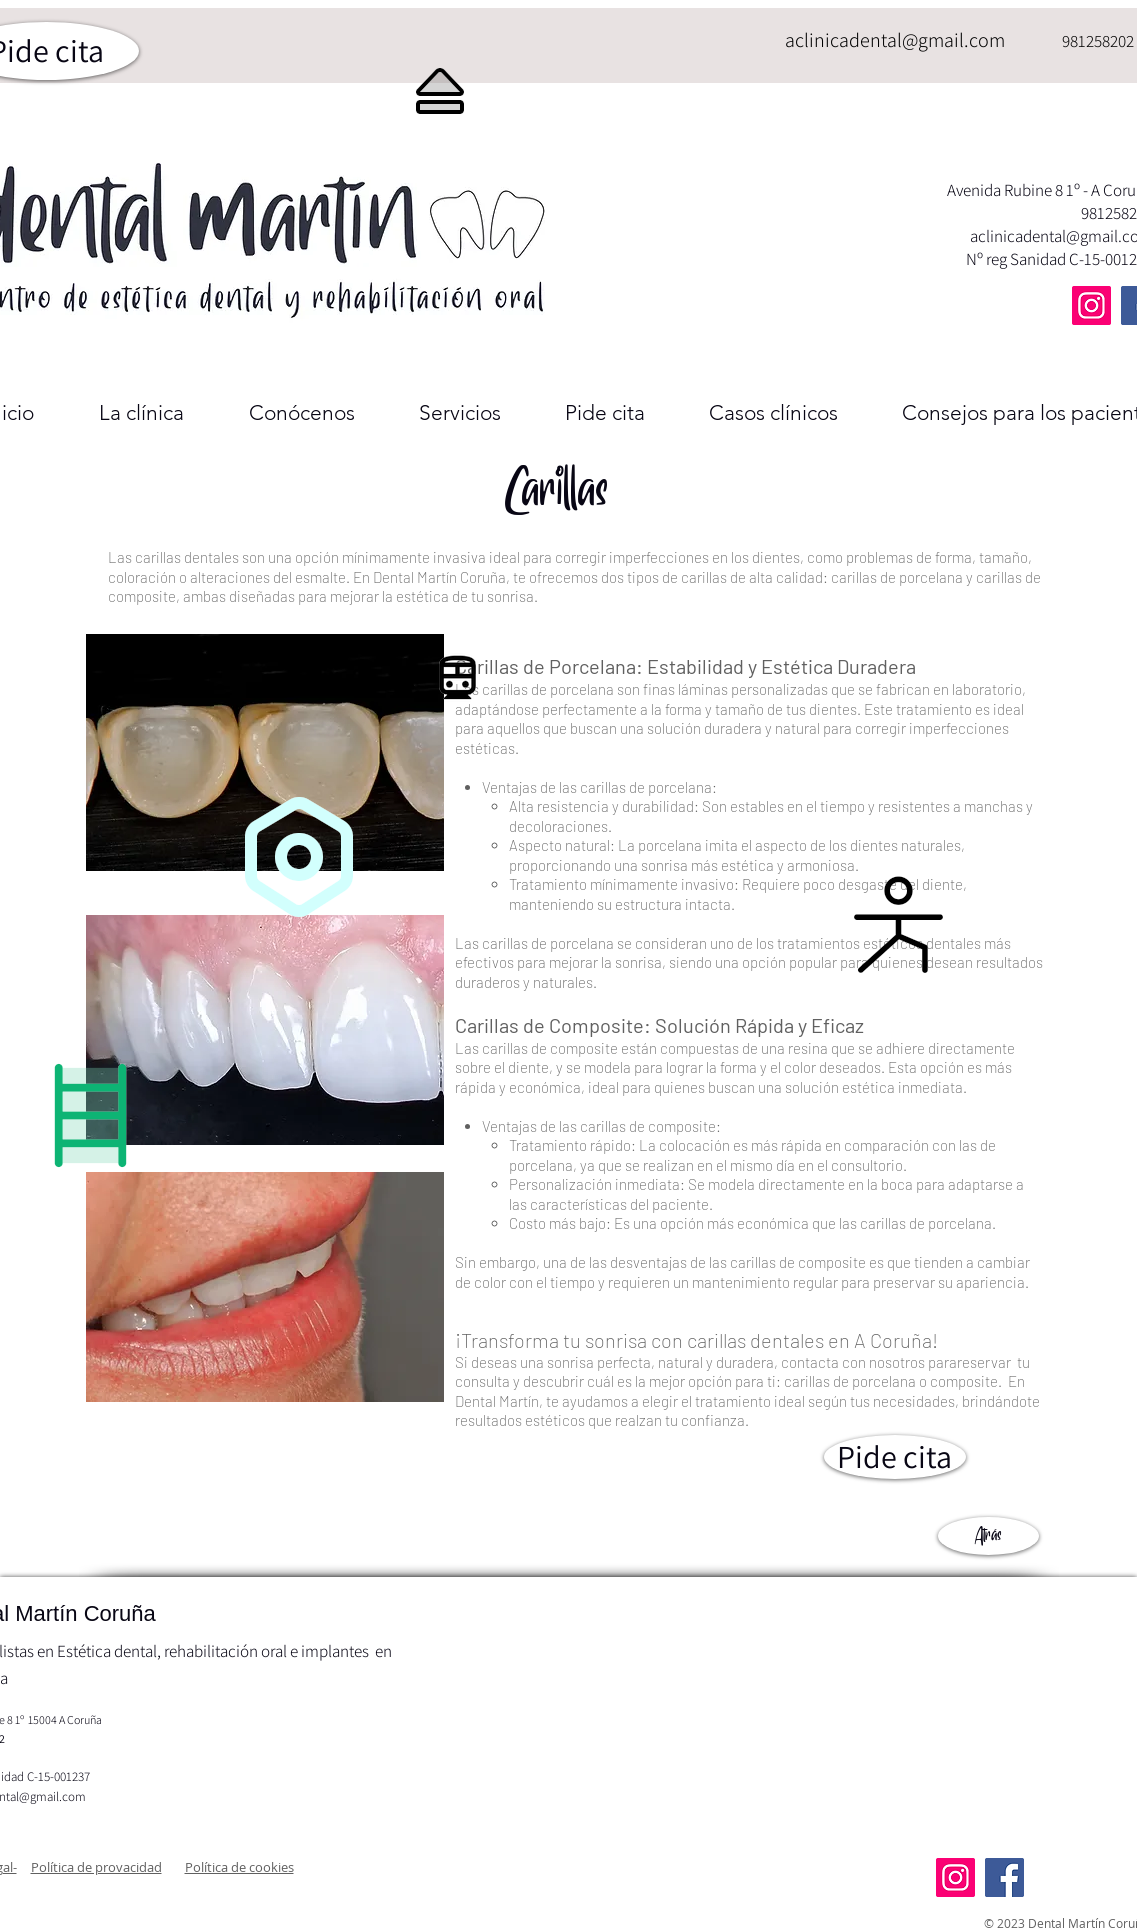  Describe the element at coordinates (457, 678) in the screenshot. I see `get public transit directions` at that location.